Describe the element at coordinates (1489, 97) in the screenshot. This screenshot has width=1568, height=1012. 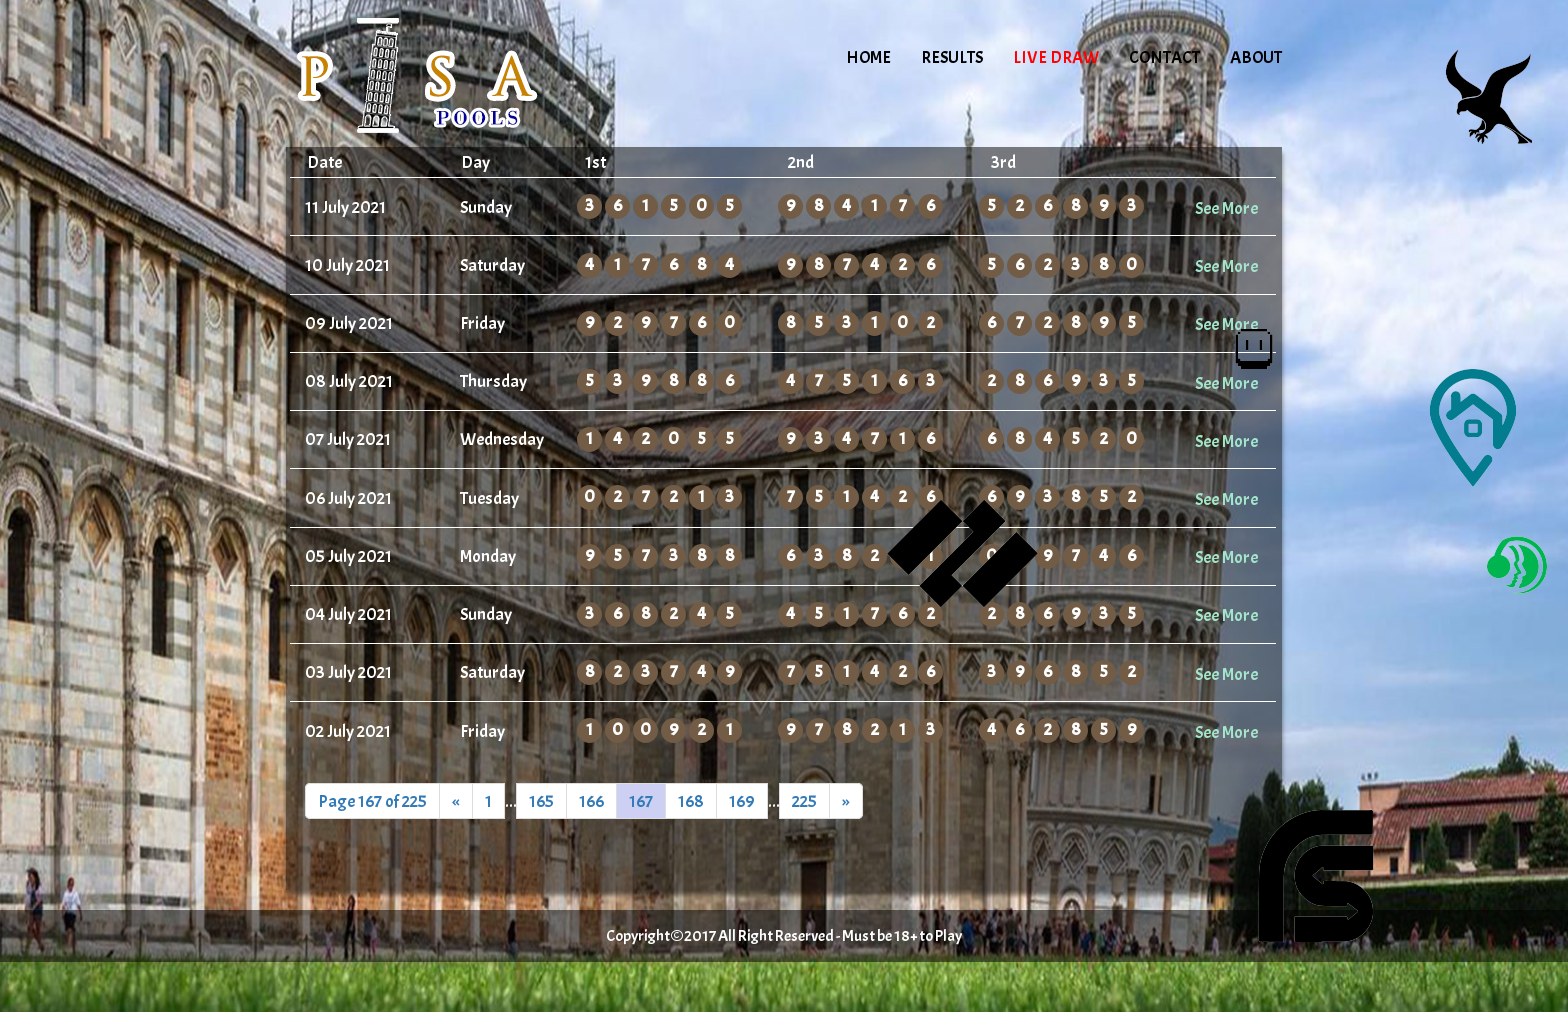
I see `falcon framework logo` at that location.